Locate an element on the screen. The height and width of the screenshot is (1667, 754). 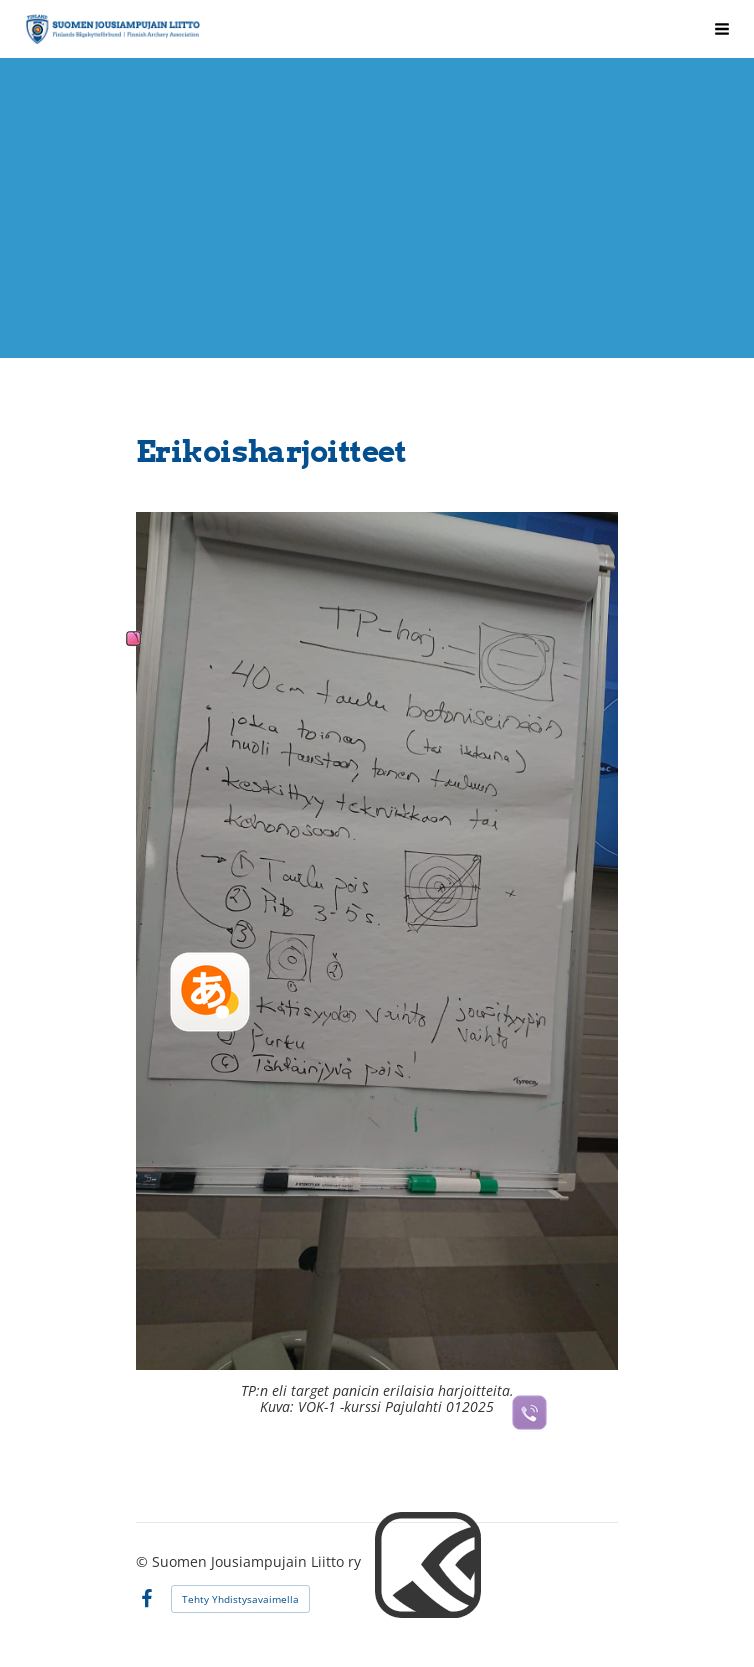
open mozc japanese input method editor is located at coordinates (210, 992).